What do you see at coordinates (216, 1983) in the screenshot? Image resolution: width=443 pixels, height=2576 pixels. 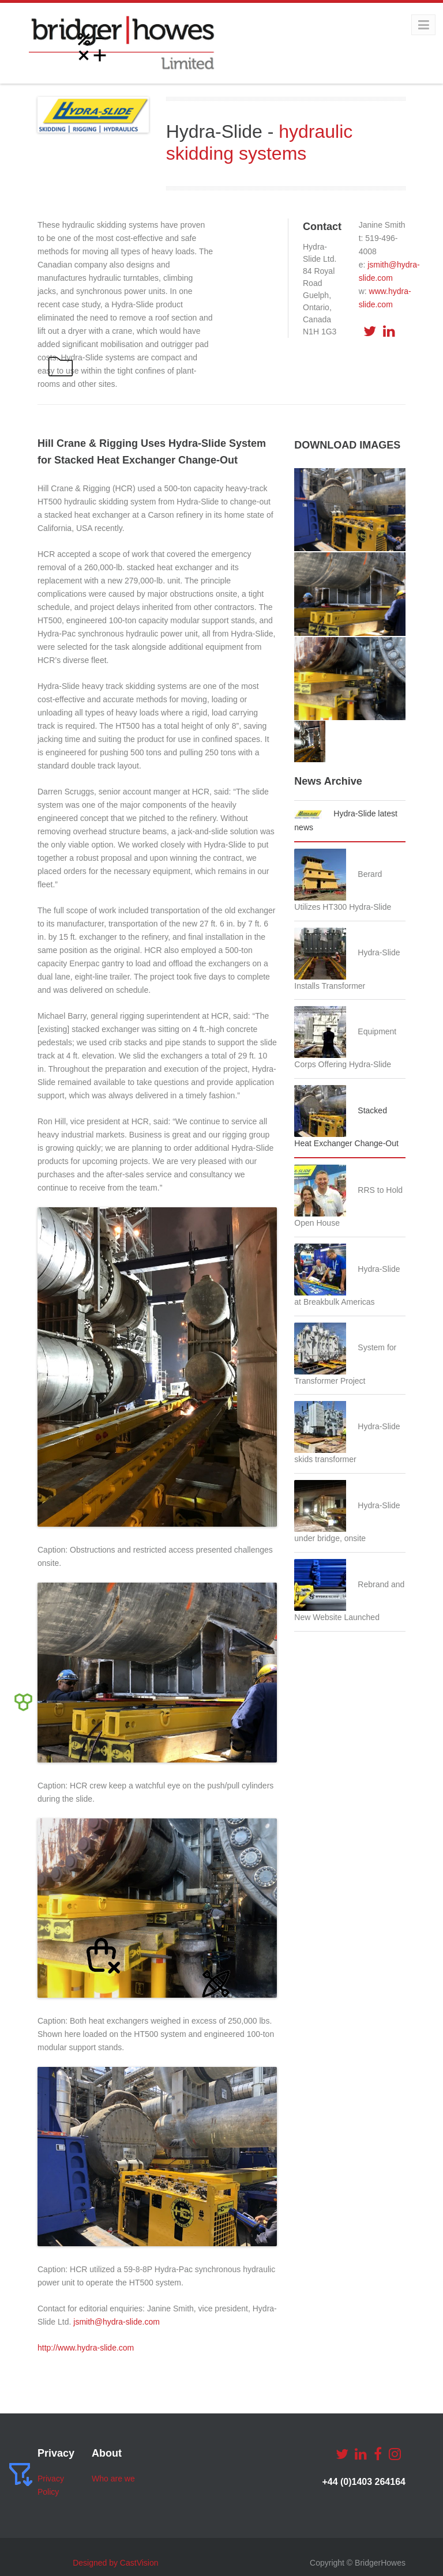 I see `kayak or canoe activity option` at bounding box center [216, 1983].